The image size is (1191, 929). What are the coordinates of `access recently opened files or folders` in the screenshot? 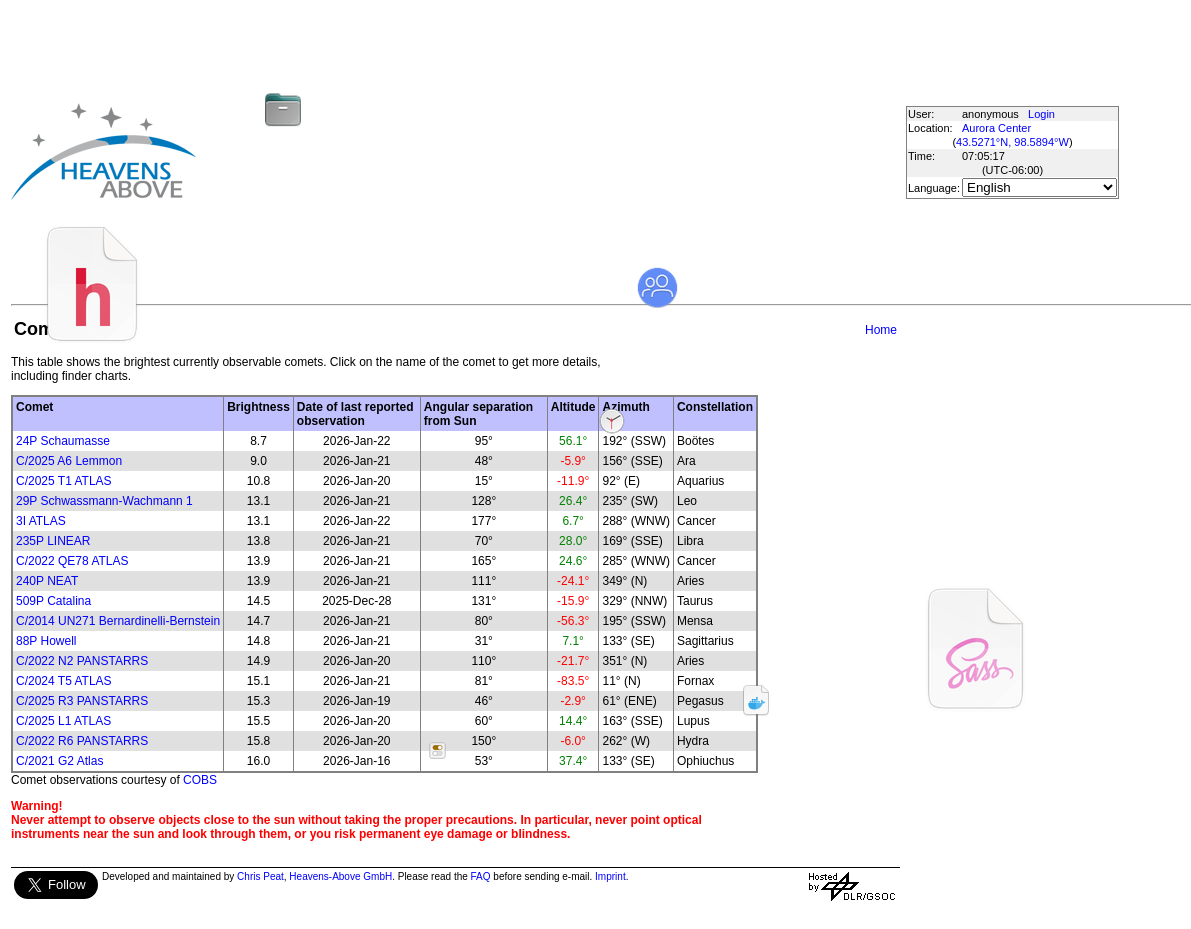 It's located at (612, 421).